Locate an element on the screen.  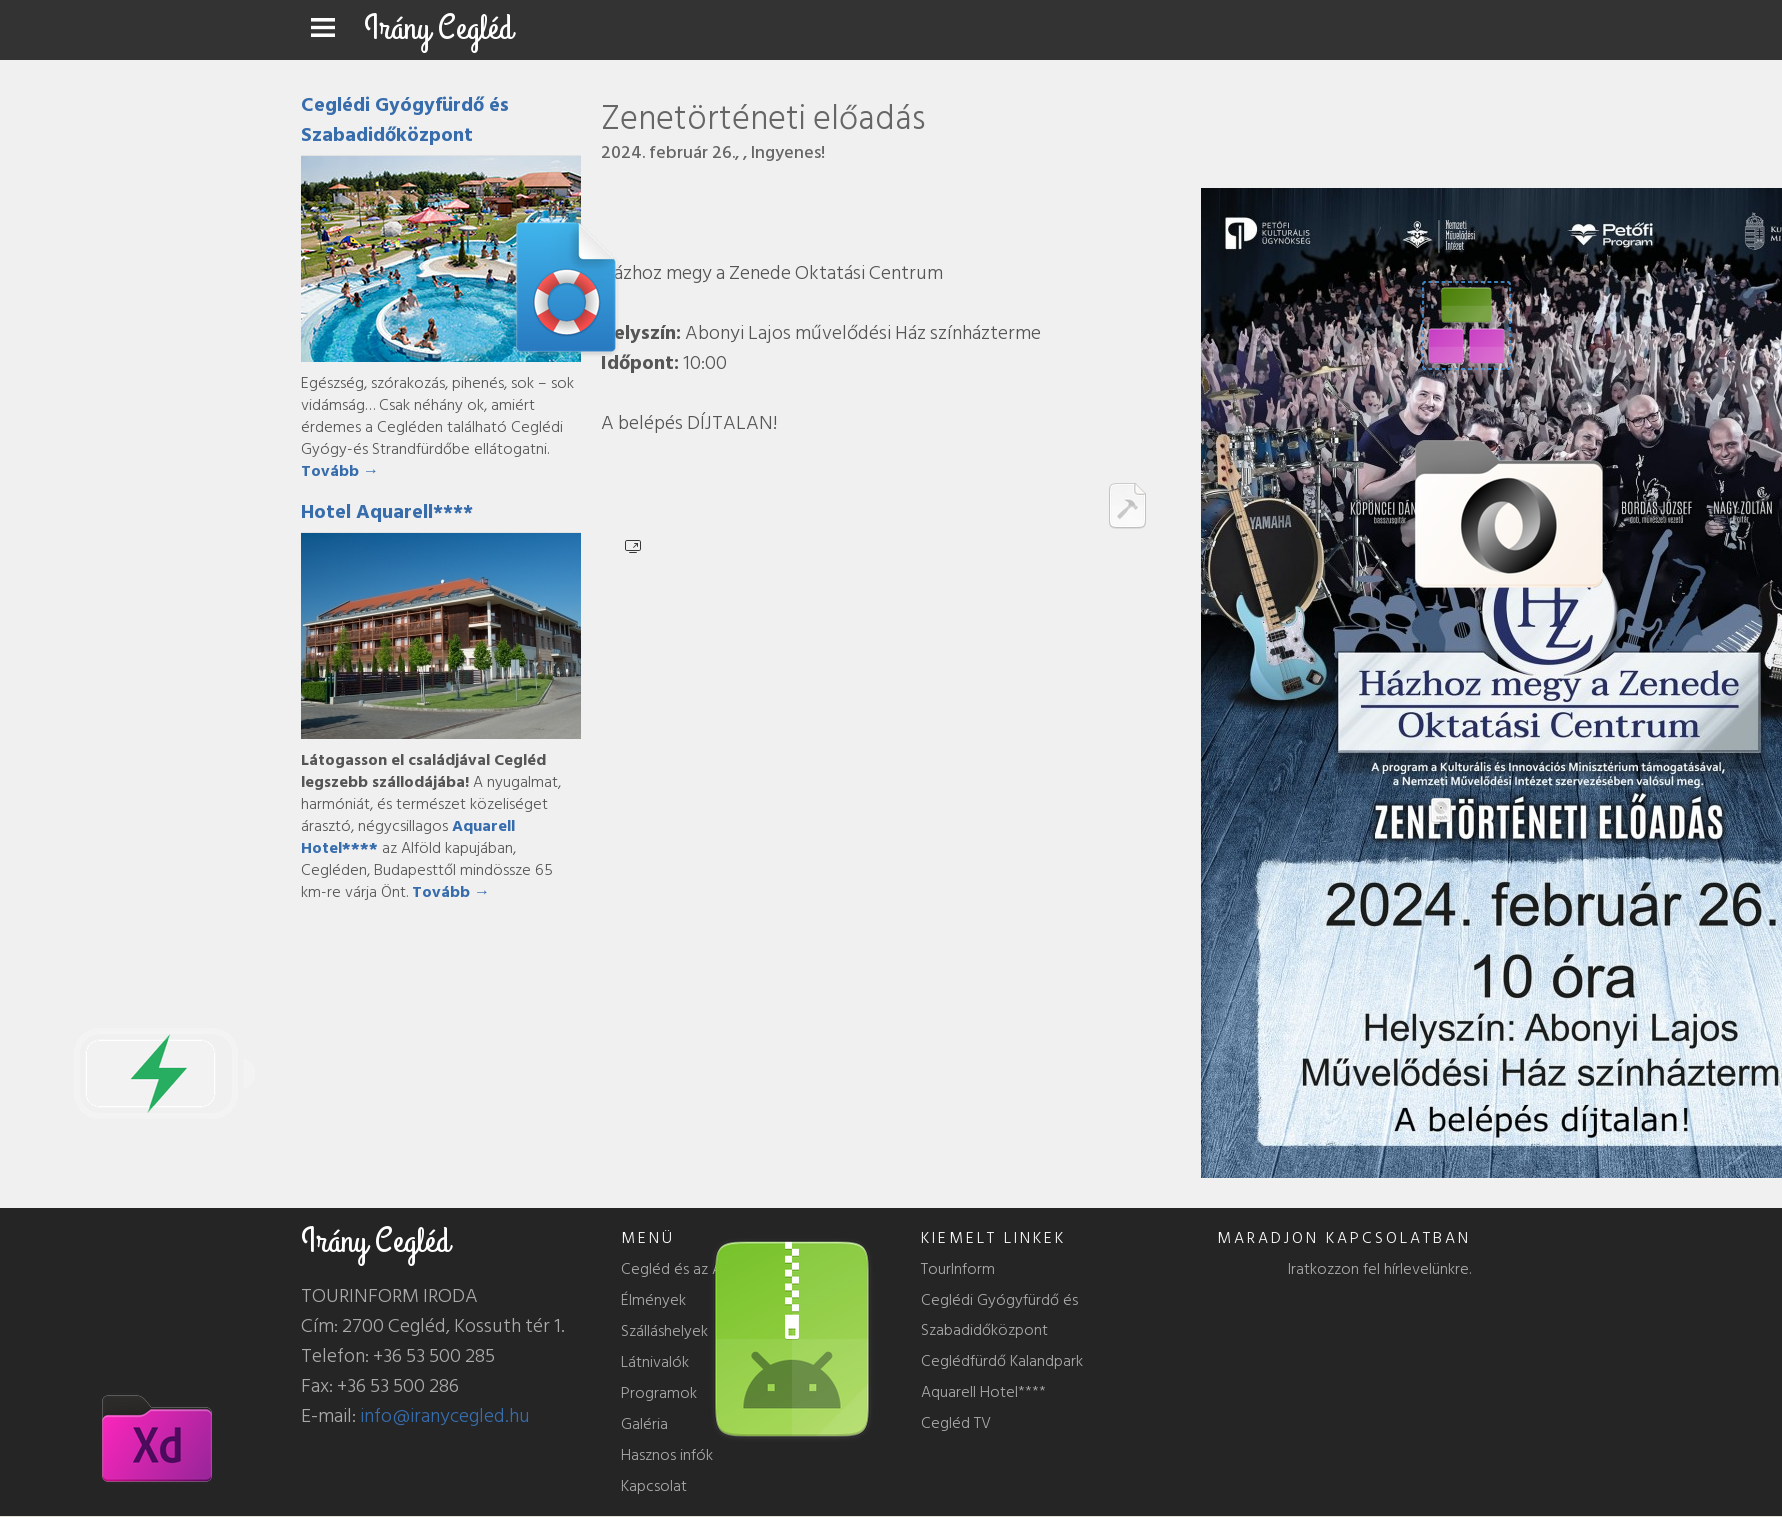
an android application package file is located at coordinates (792, 1339).